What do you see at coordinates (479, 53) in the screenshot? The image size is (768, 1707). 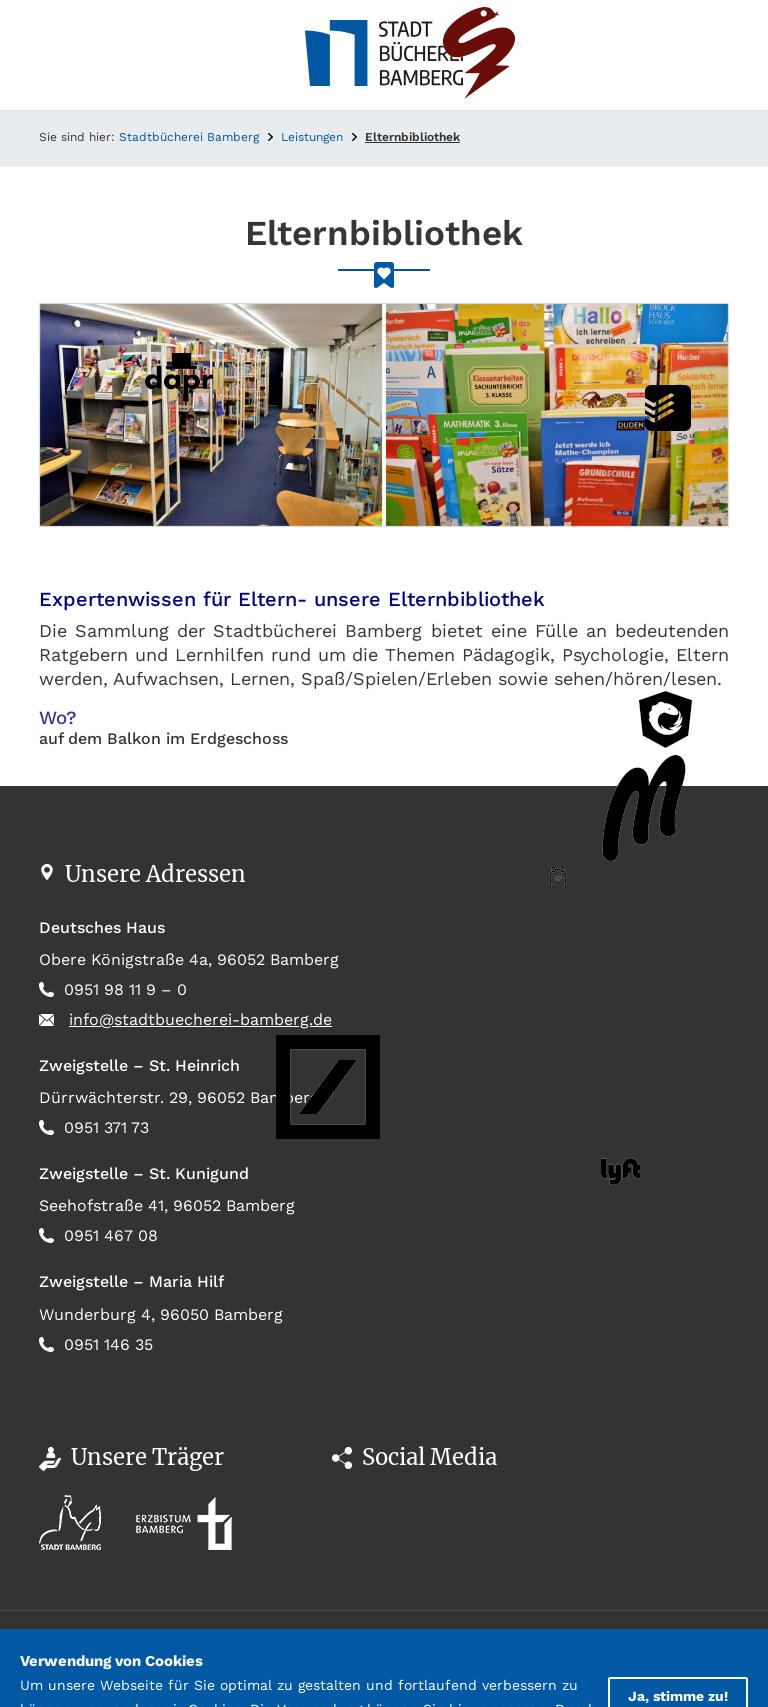 I see `numba python compiler logo` at bounding box center [479, 53].